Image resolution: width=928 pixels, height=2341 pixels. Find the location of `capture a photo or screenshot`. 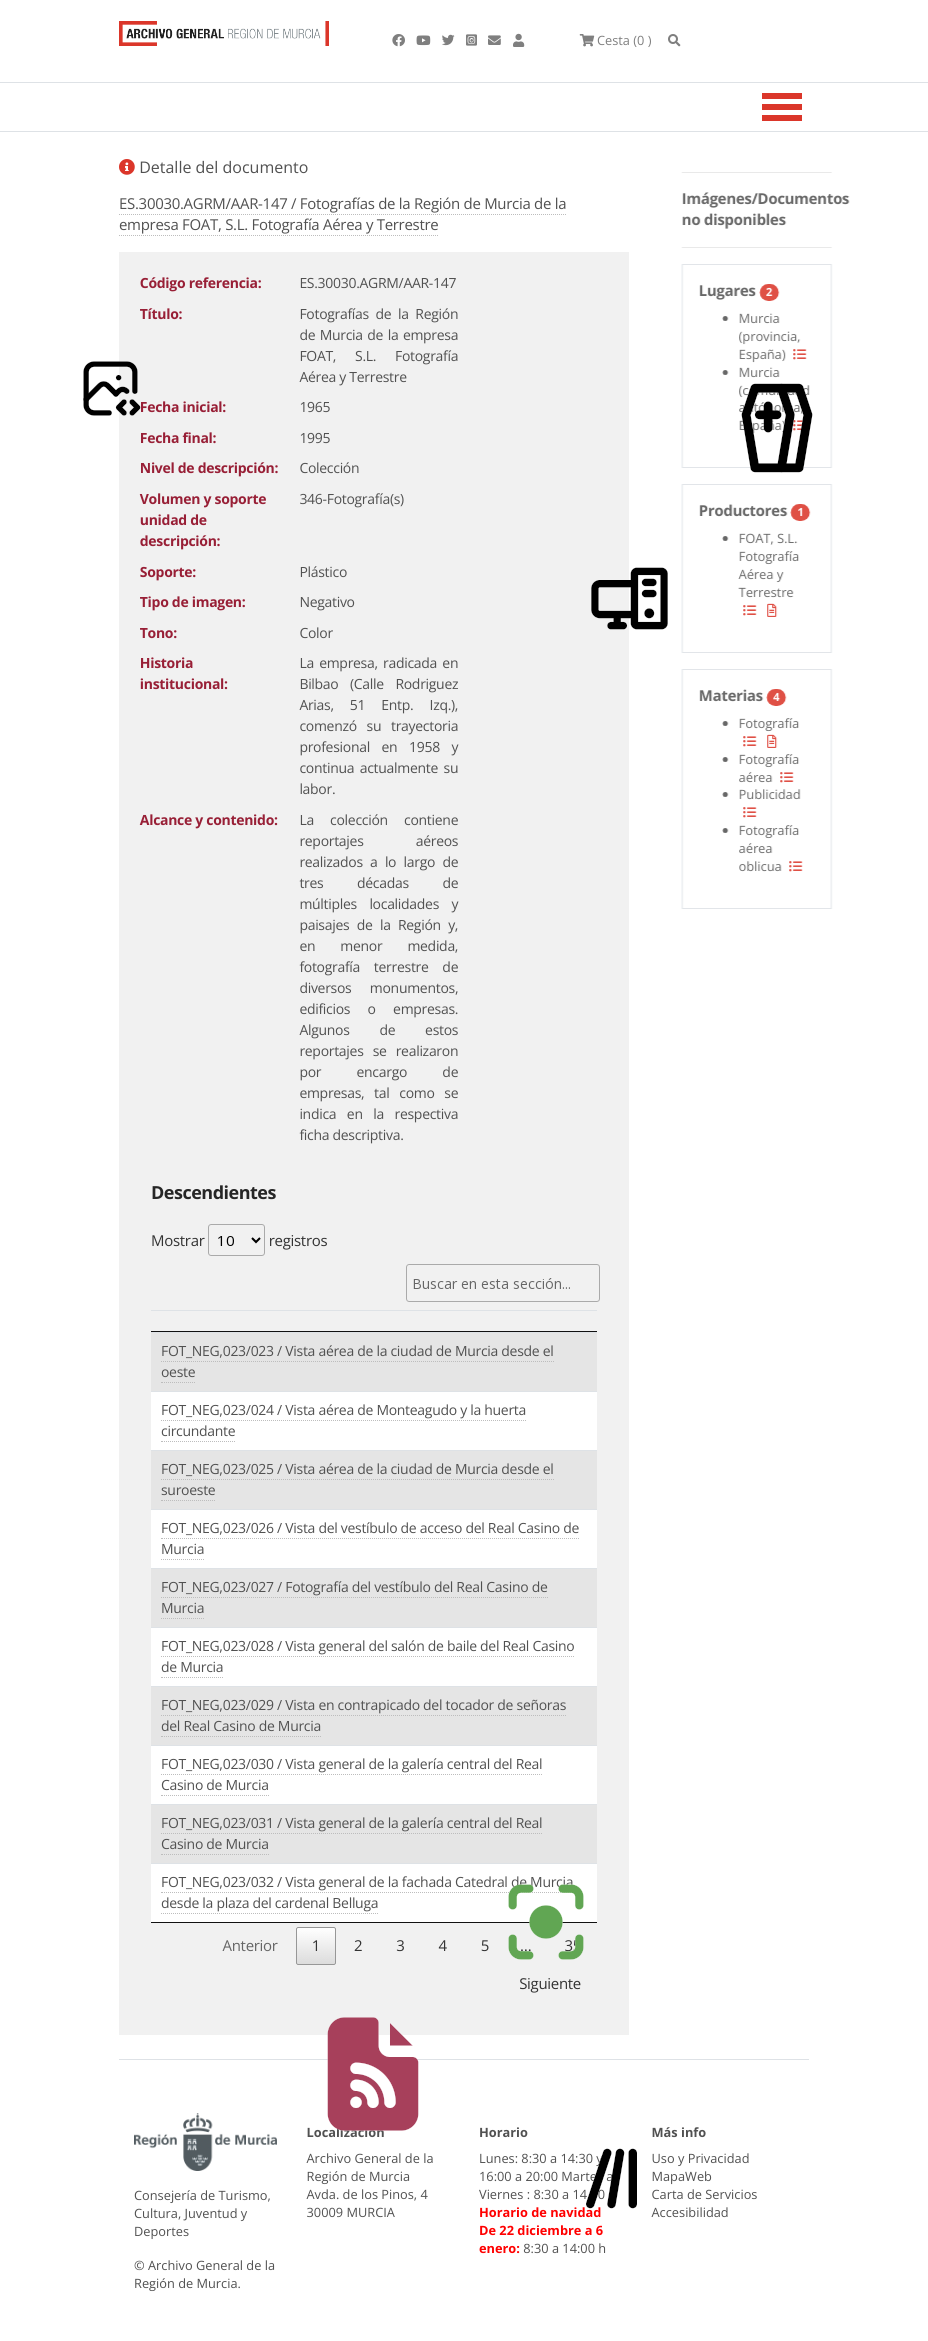

capture a photo or screenshot is located at coordinates (546, 1922).